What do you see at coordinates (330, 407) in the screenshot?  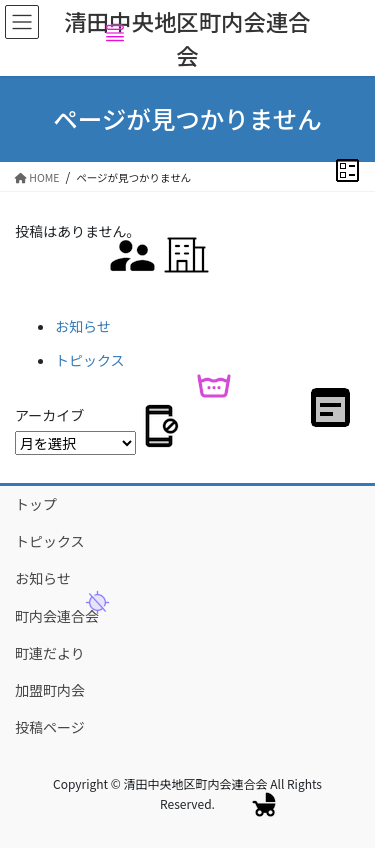 I see `open rich text editor` at bounding box center [330, 407].